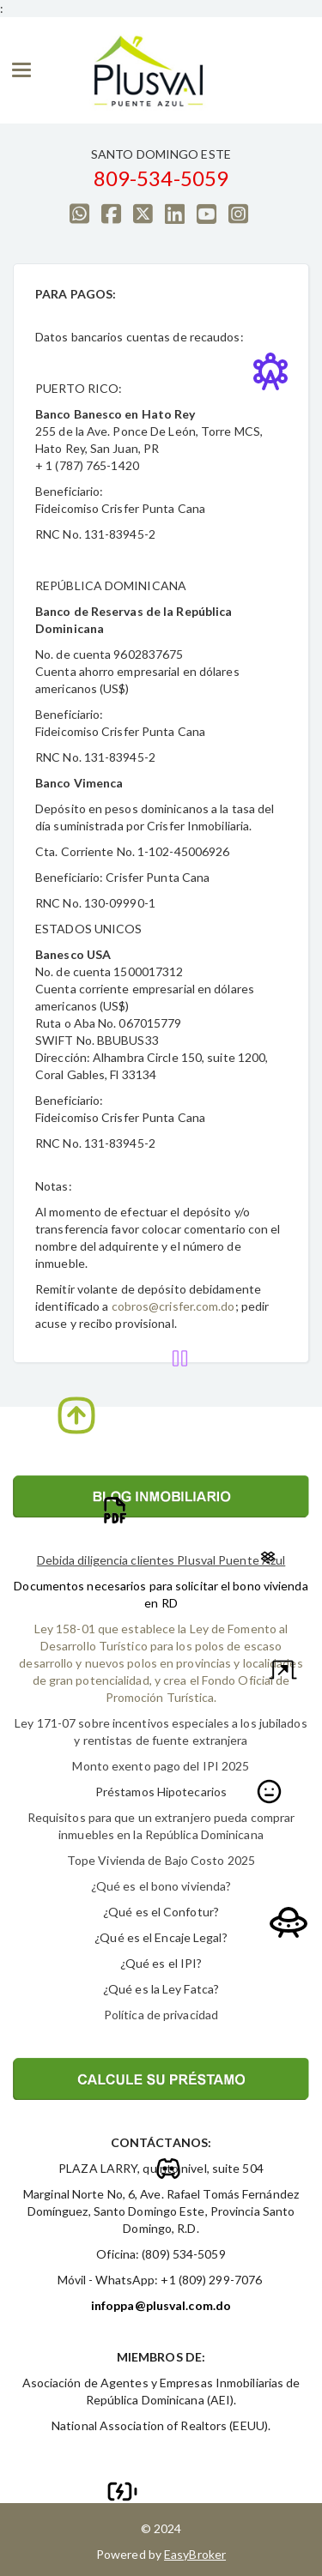 This screenshot has height=2576, width=322. Describe the element at coordinates (283, 1669) in the screenshot. I see `open link in a new tab` at that location.